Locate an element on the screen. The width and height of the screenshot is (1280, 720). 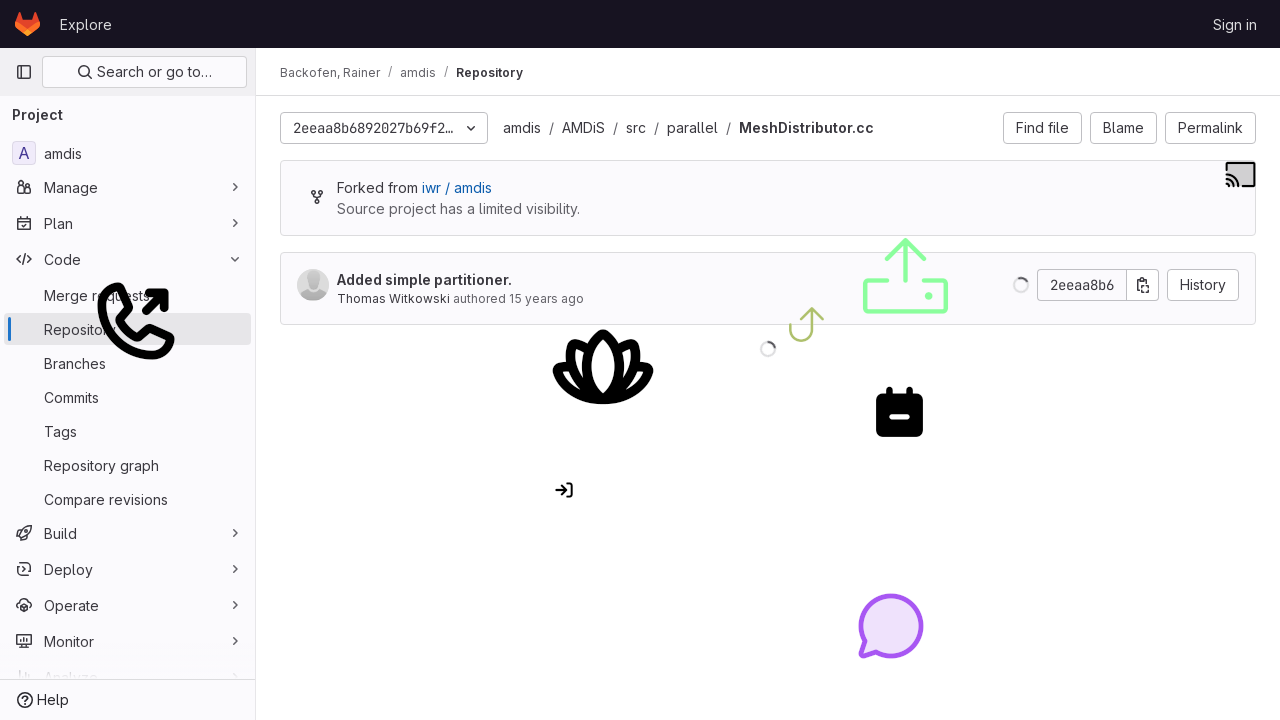
remove an event from your calendar is located at coordinates (899, 413).